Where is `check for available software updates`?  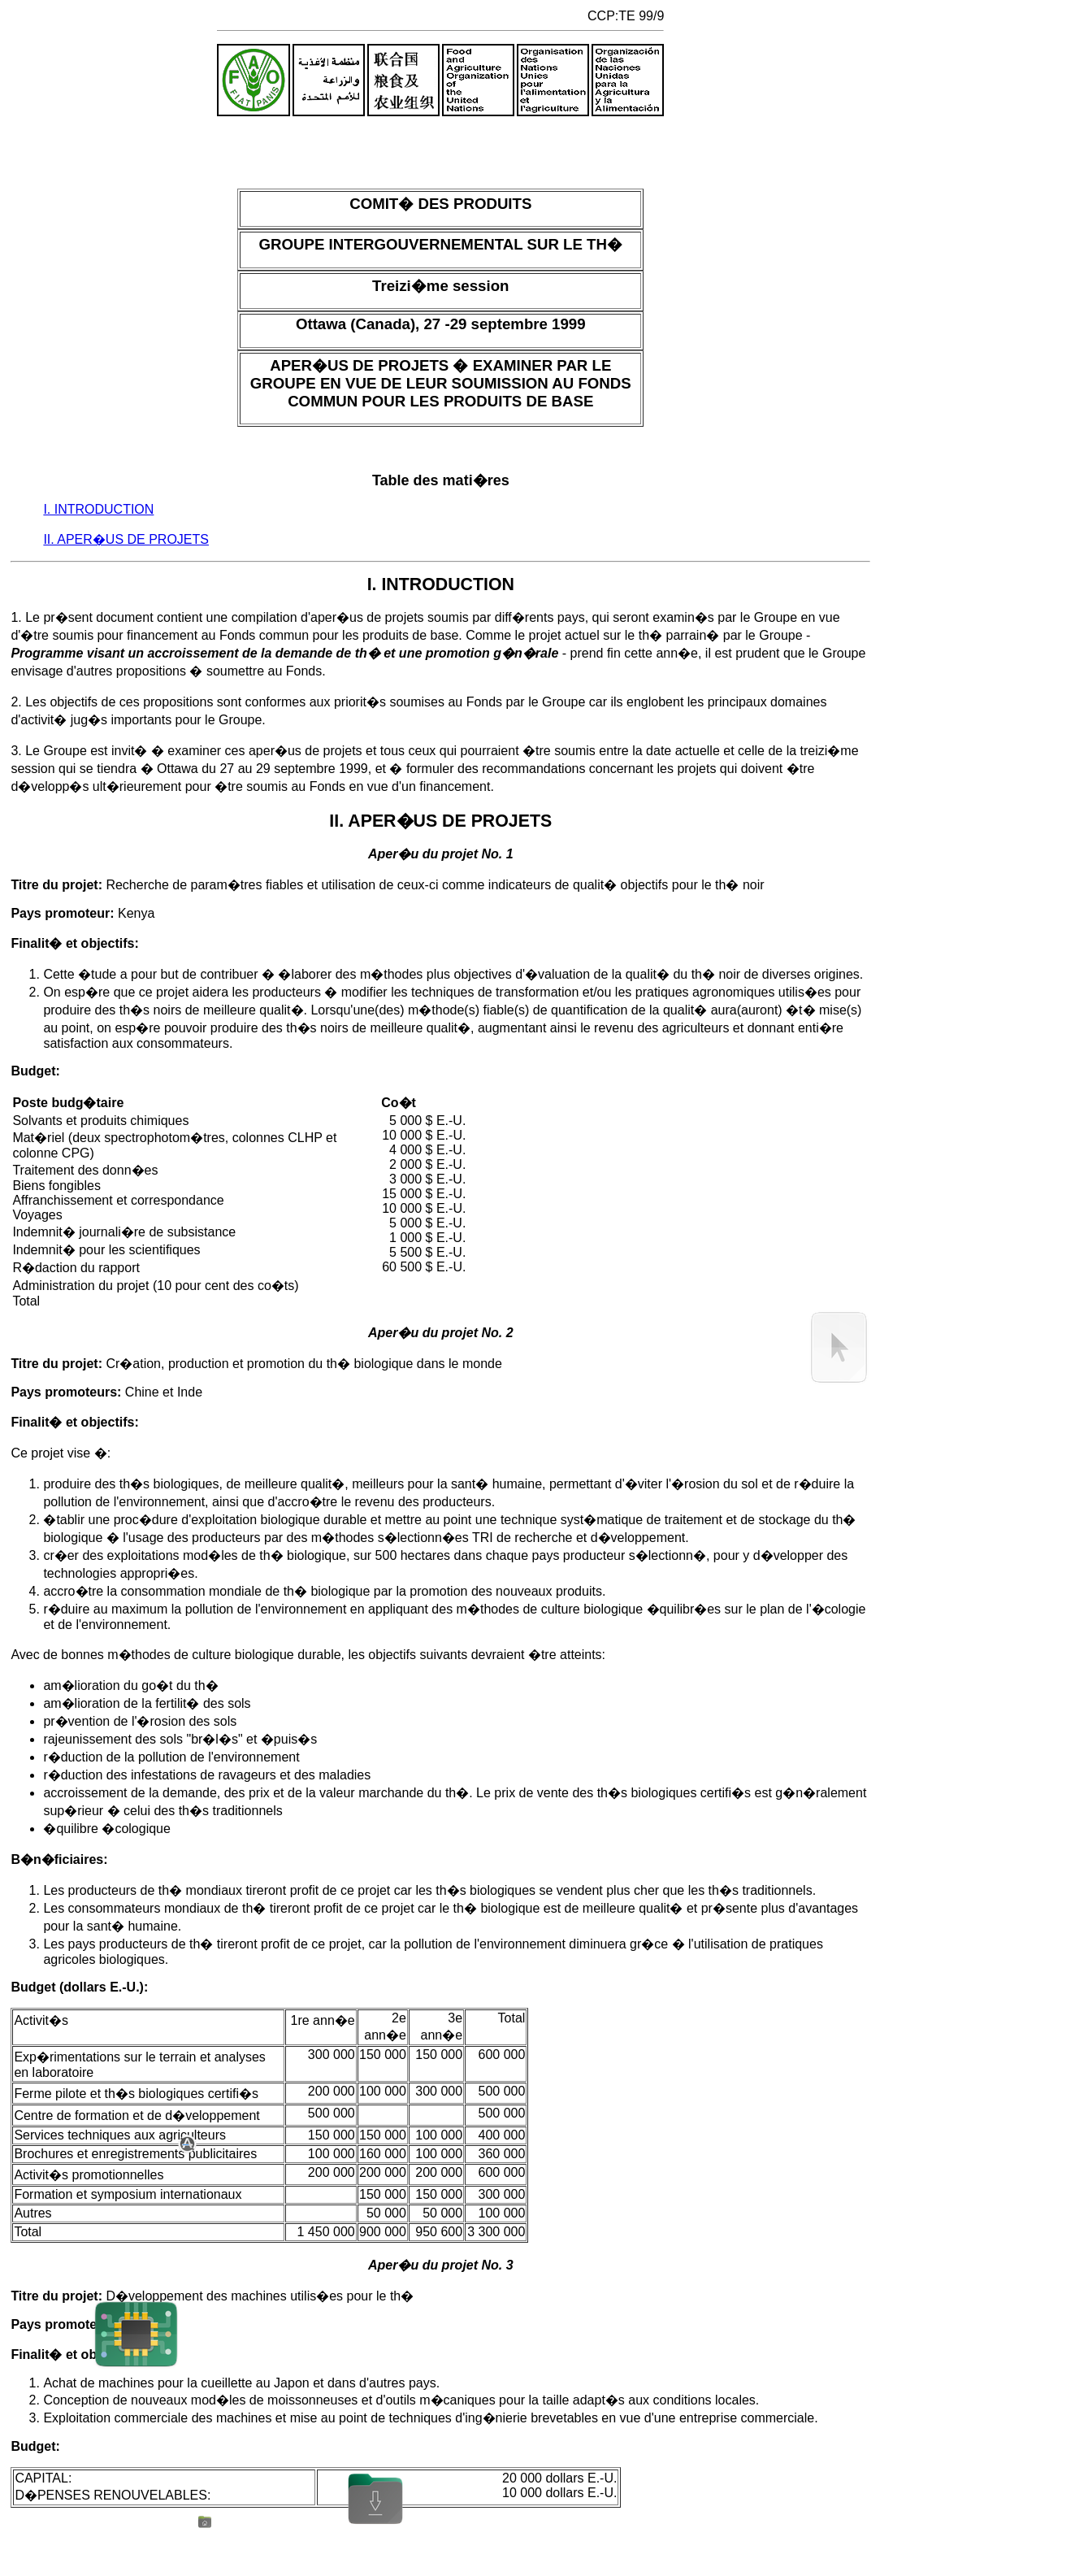
check for available software updates is located at coordinates (187, 2144).